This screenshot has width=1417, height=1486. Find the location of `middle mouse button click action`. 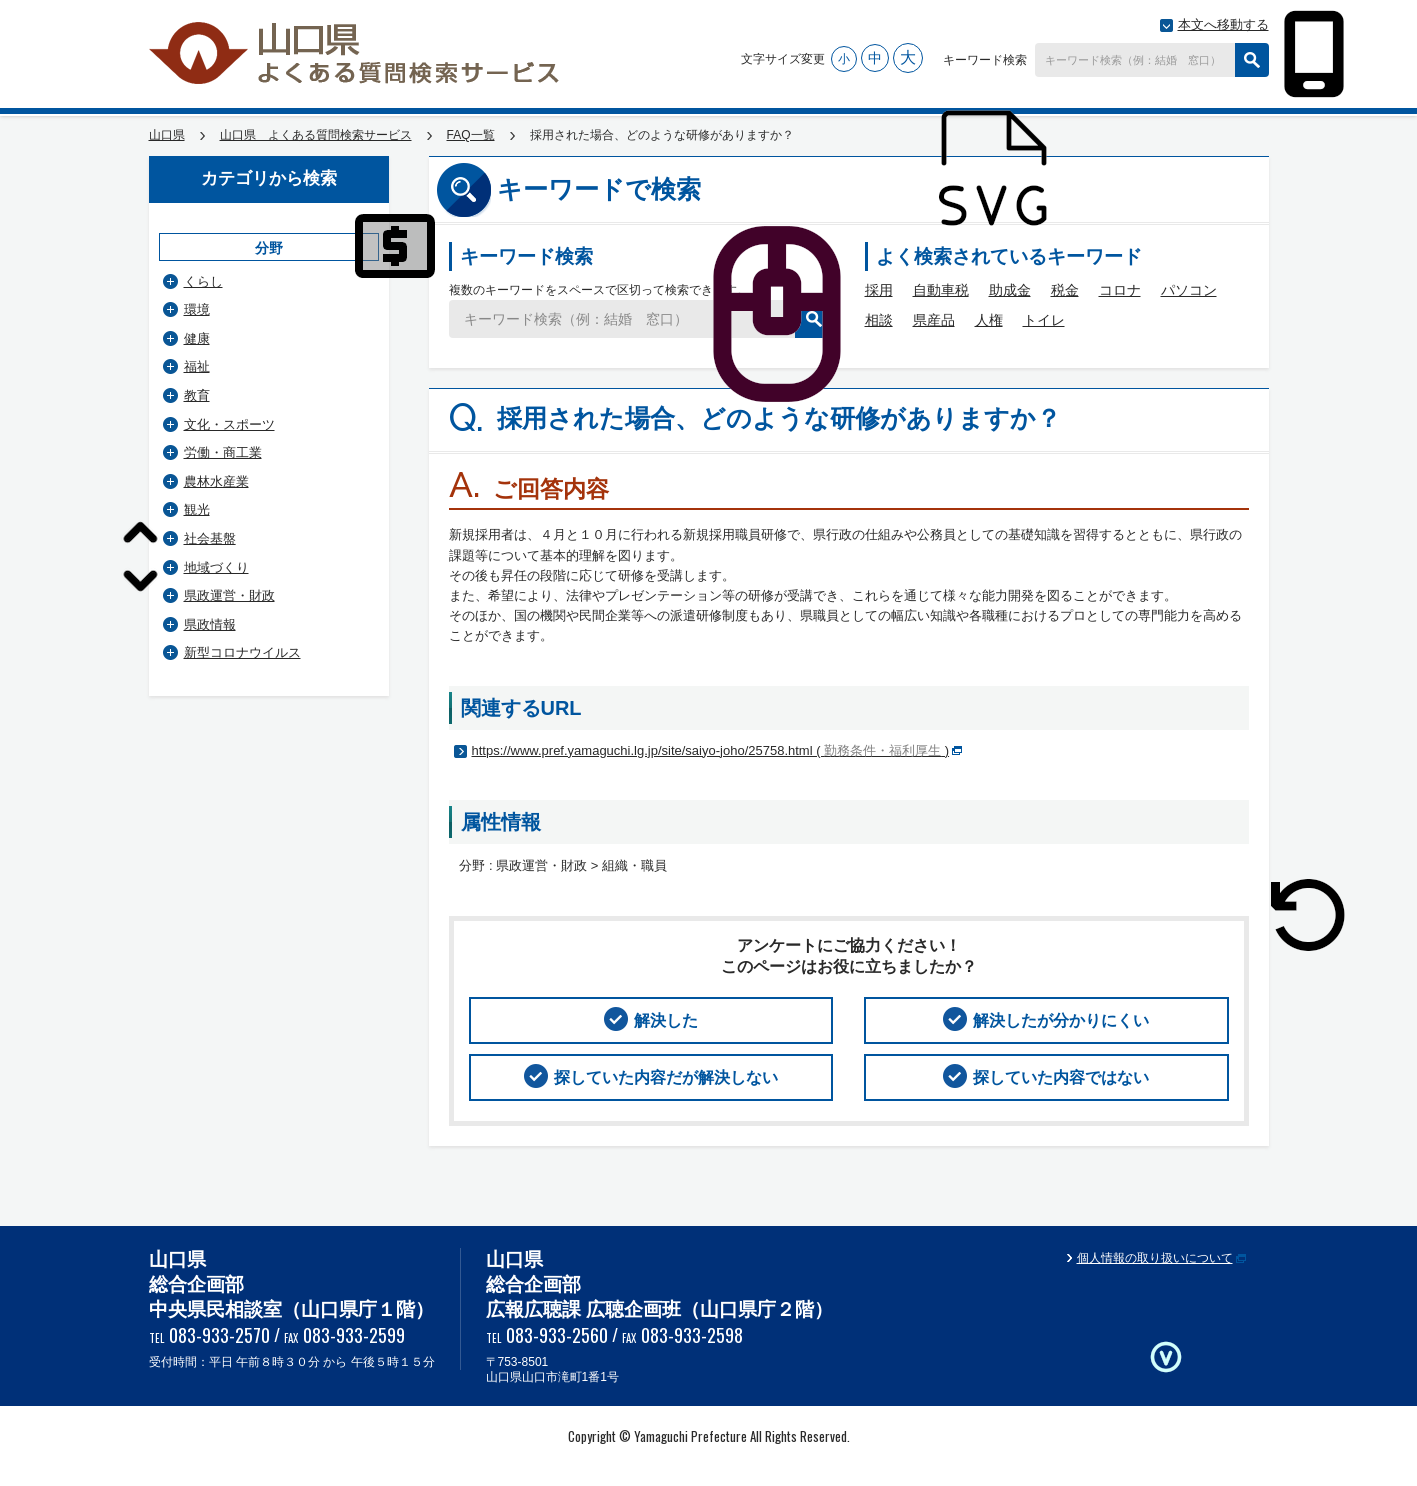

middle mouse button click action is located at coordinates (777, 314).